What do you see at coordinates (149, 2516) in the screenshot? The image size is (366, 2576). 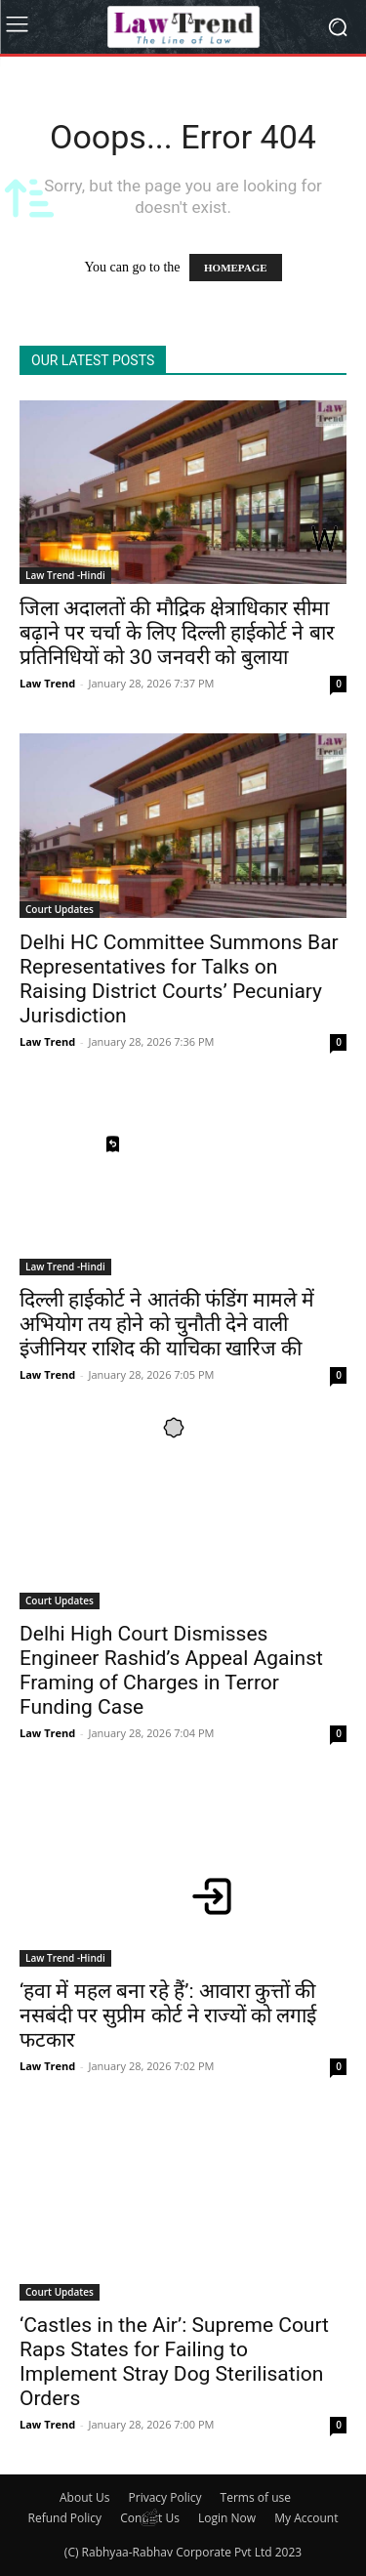 I see `wash your hands reminder` at bounding box center [149, 2516].